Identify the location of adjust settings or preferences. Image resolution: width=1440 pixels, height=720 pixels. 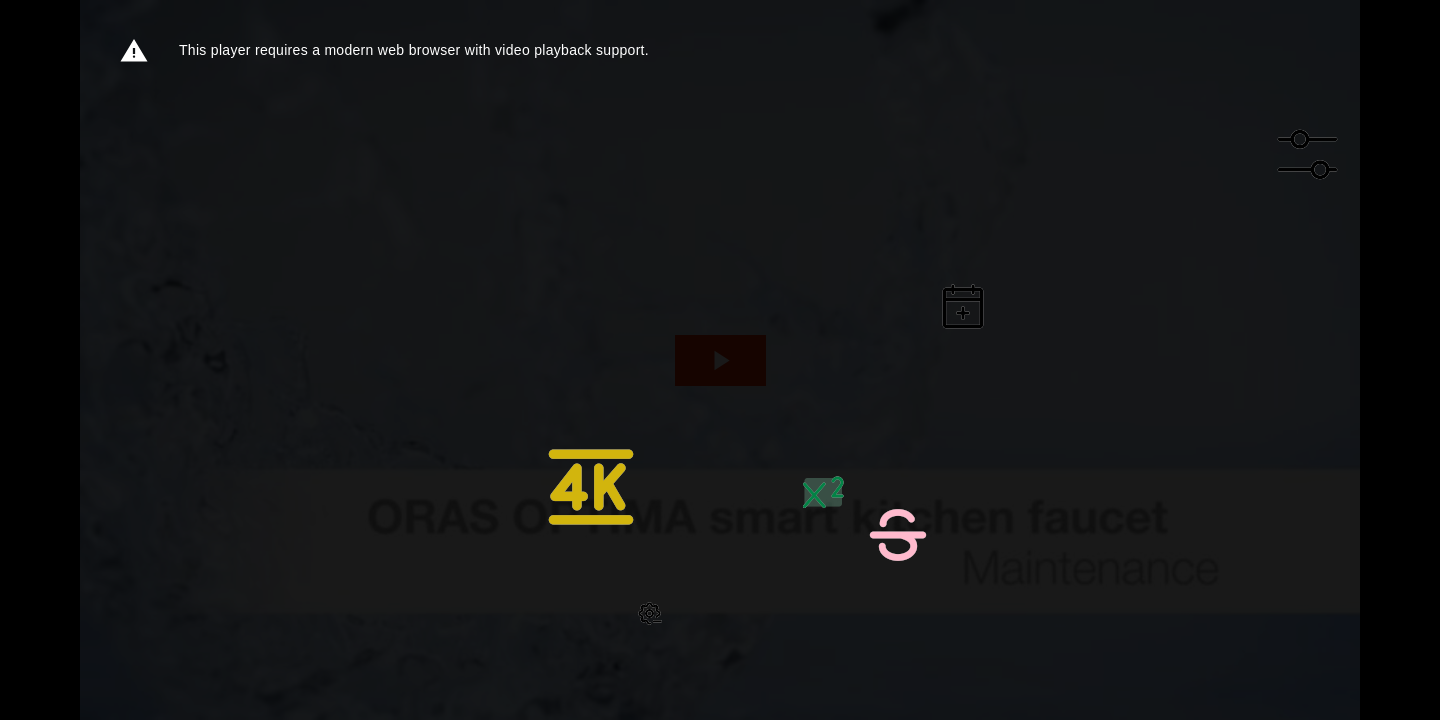
(1307, 154).